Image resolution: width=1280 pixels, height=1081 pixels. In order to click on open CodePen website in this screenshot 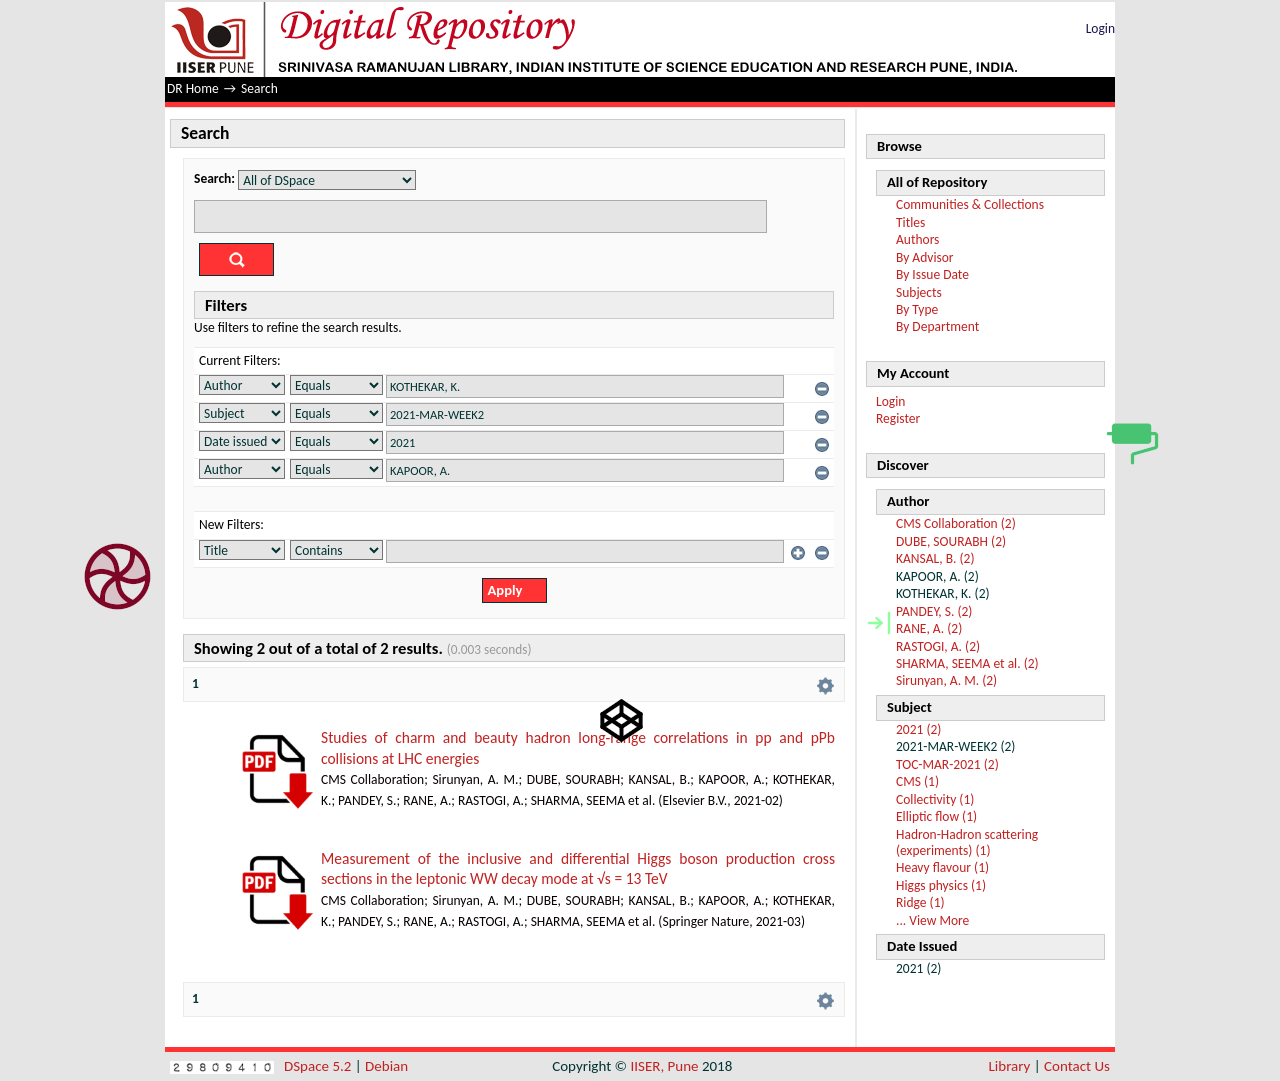, I will do `click(621, 720)`.